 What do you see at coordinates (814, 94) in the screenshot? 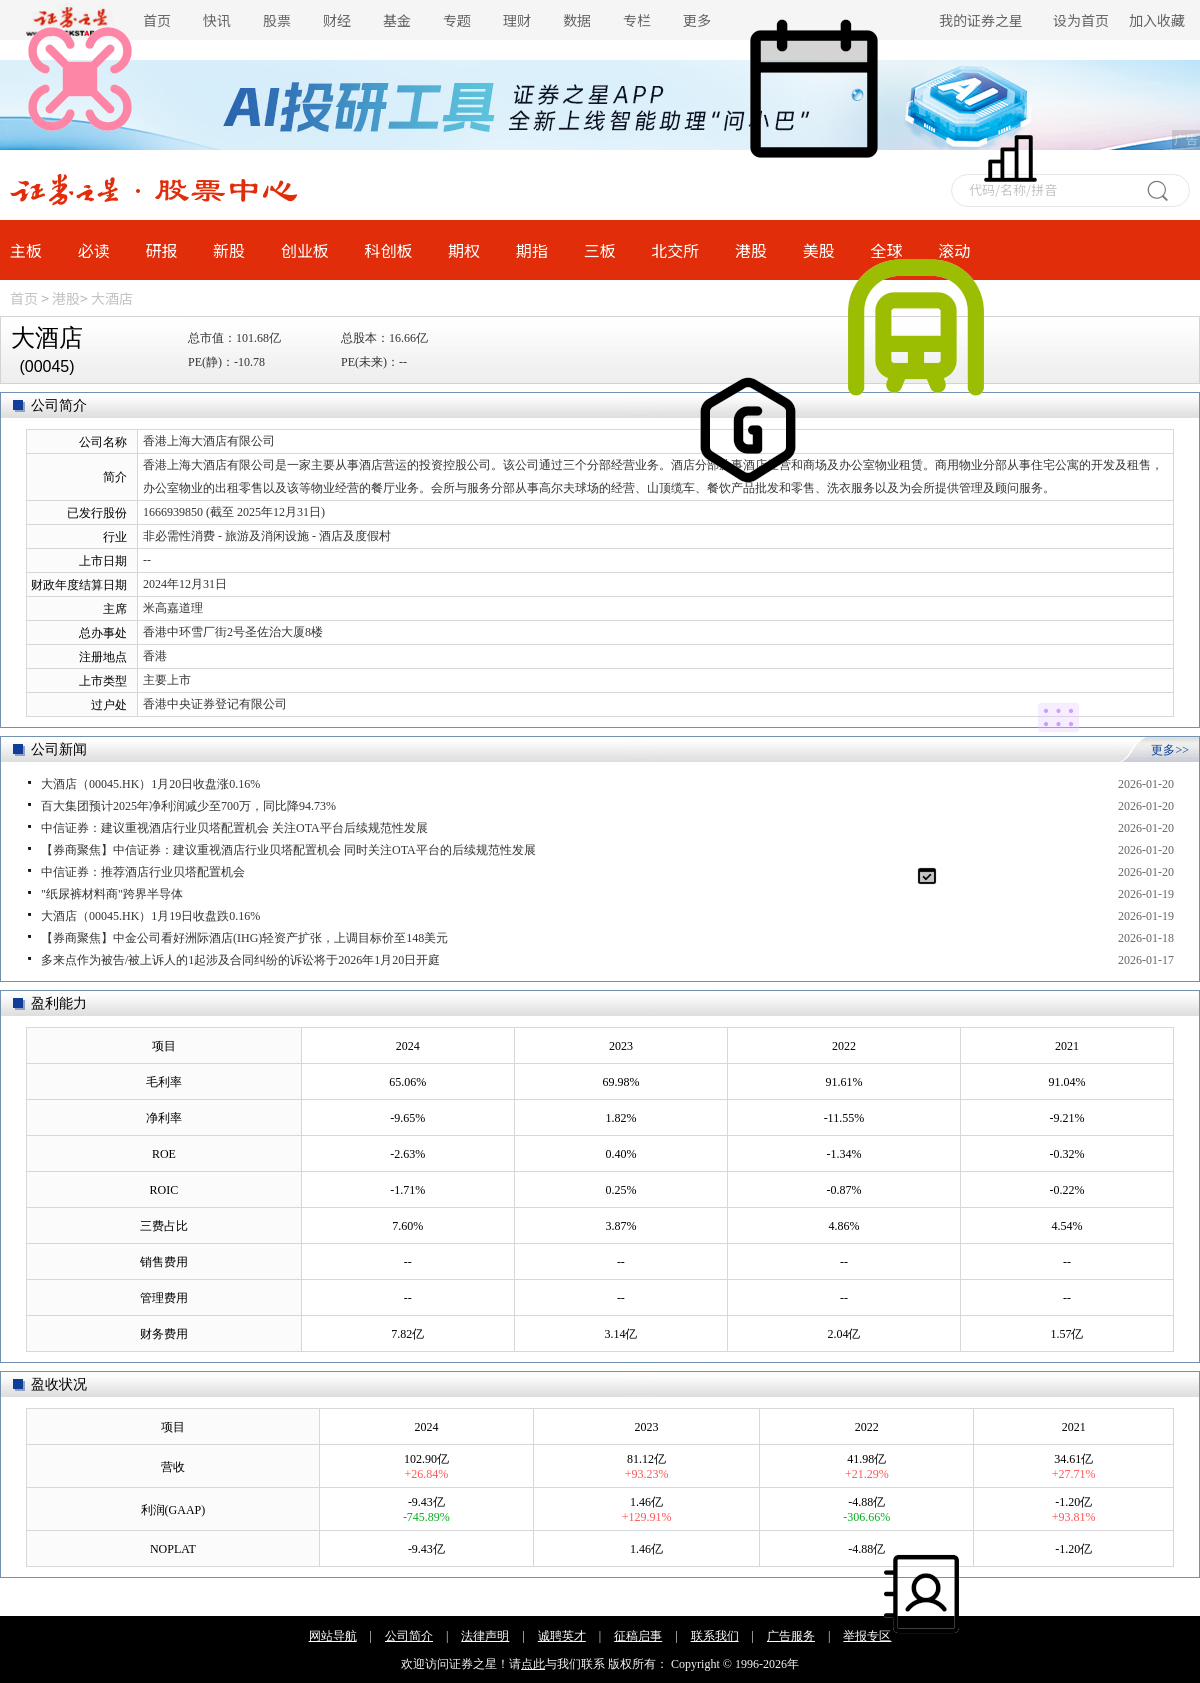
I see `view or open calendar` at bounding box center [814, 94].